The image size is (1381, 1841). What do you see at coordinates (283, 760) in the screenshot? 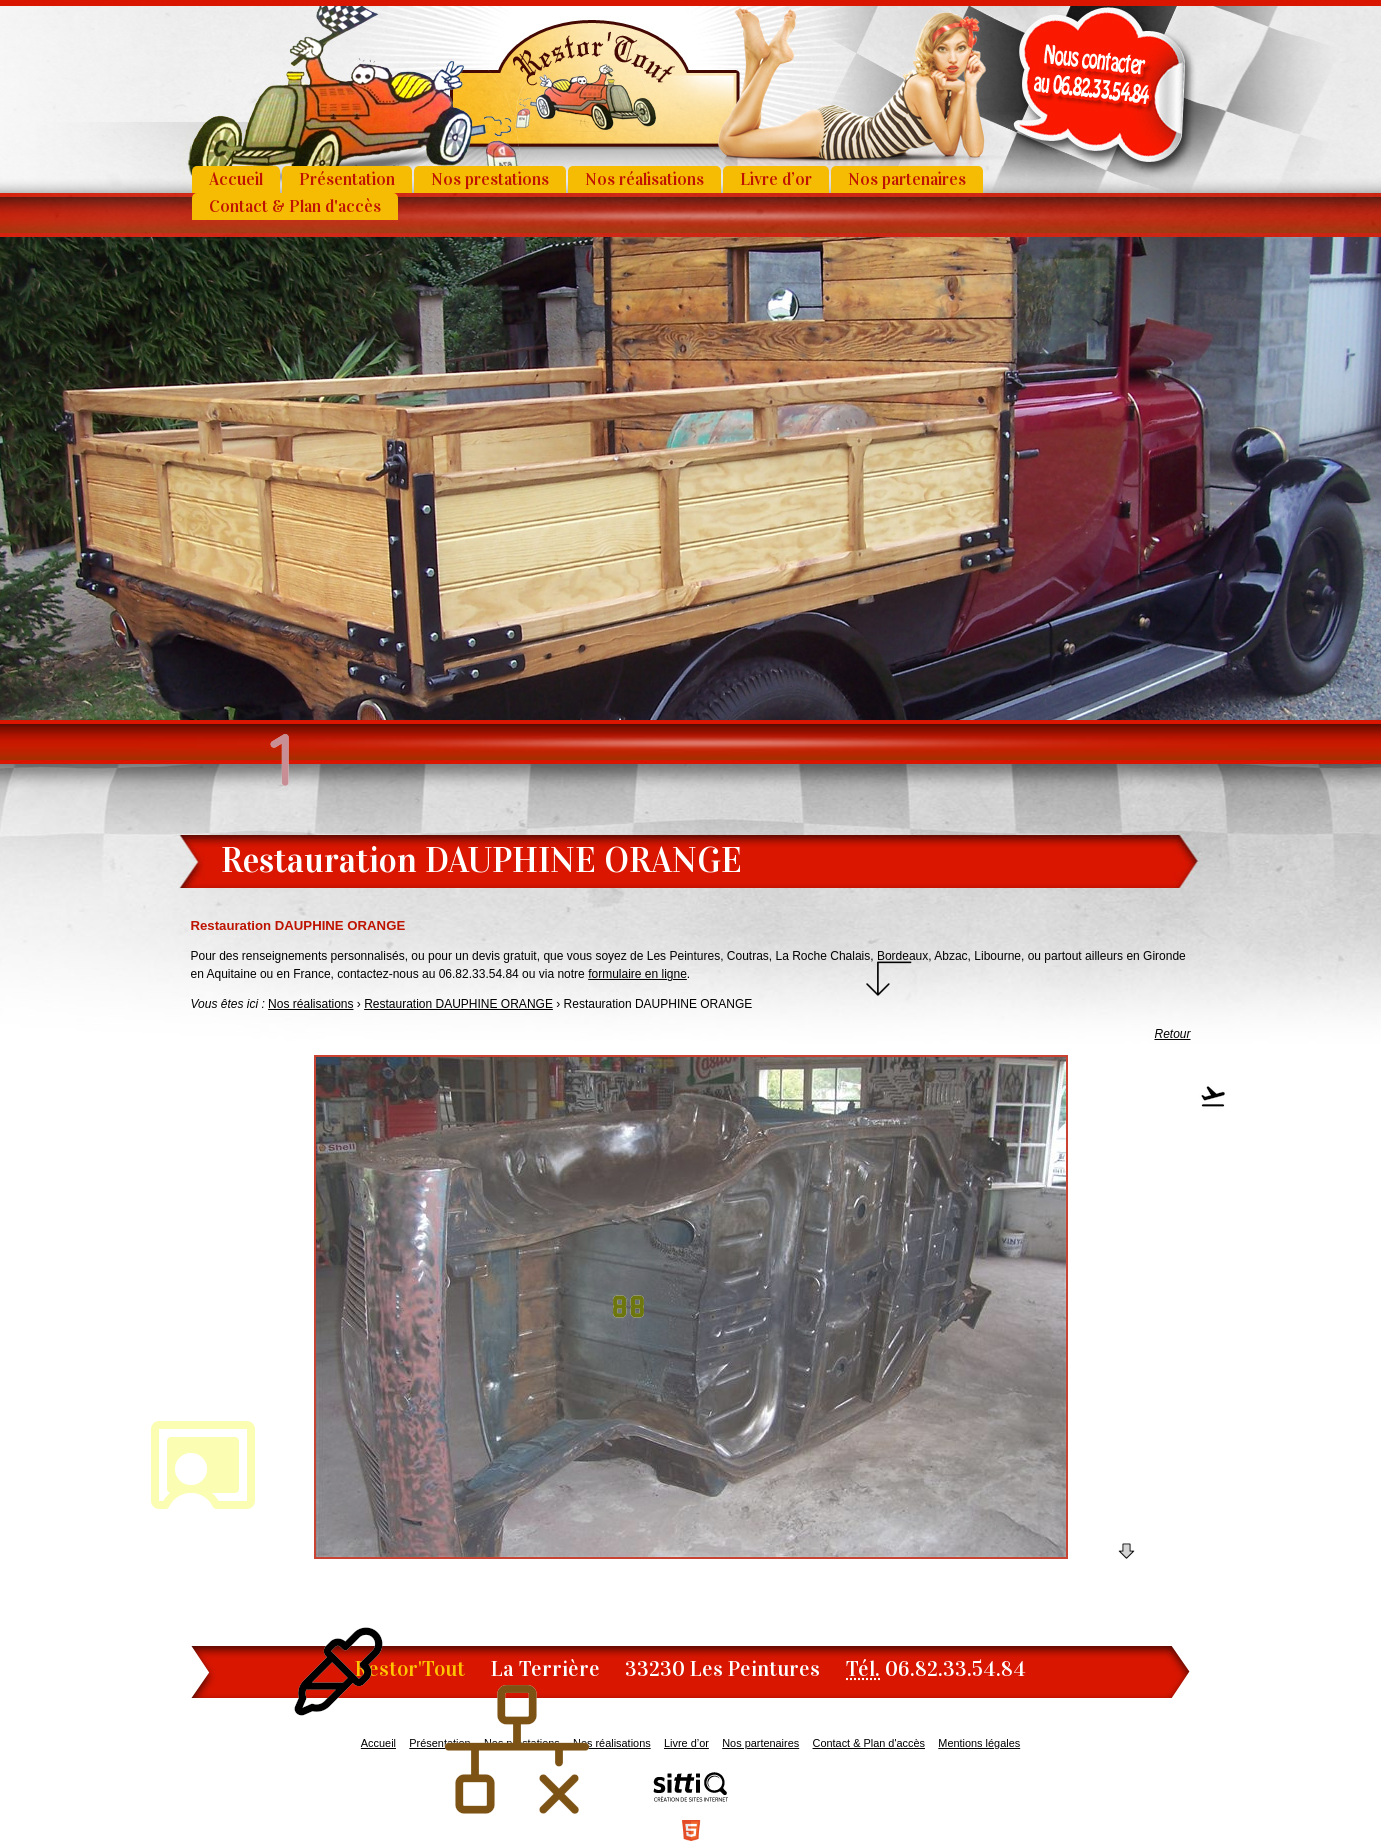
I see `indicates first place or top ranking` at bounding box center [283, 760].